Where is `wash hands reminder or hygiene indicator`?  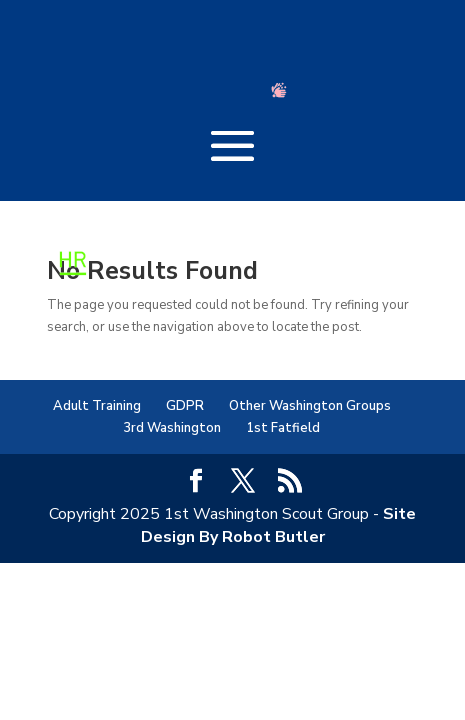
wash hands reminder or hygiene indicator is located at coordinates (279, 90).